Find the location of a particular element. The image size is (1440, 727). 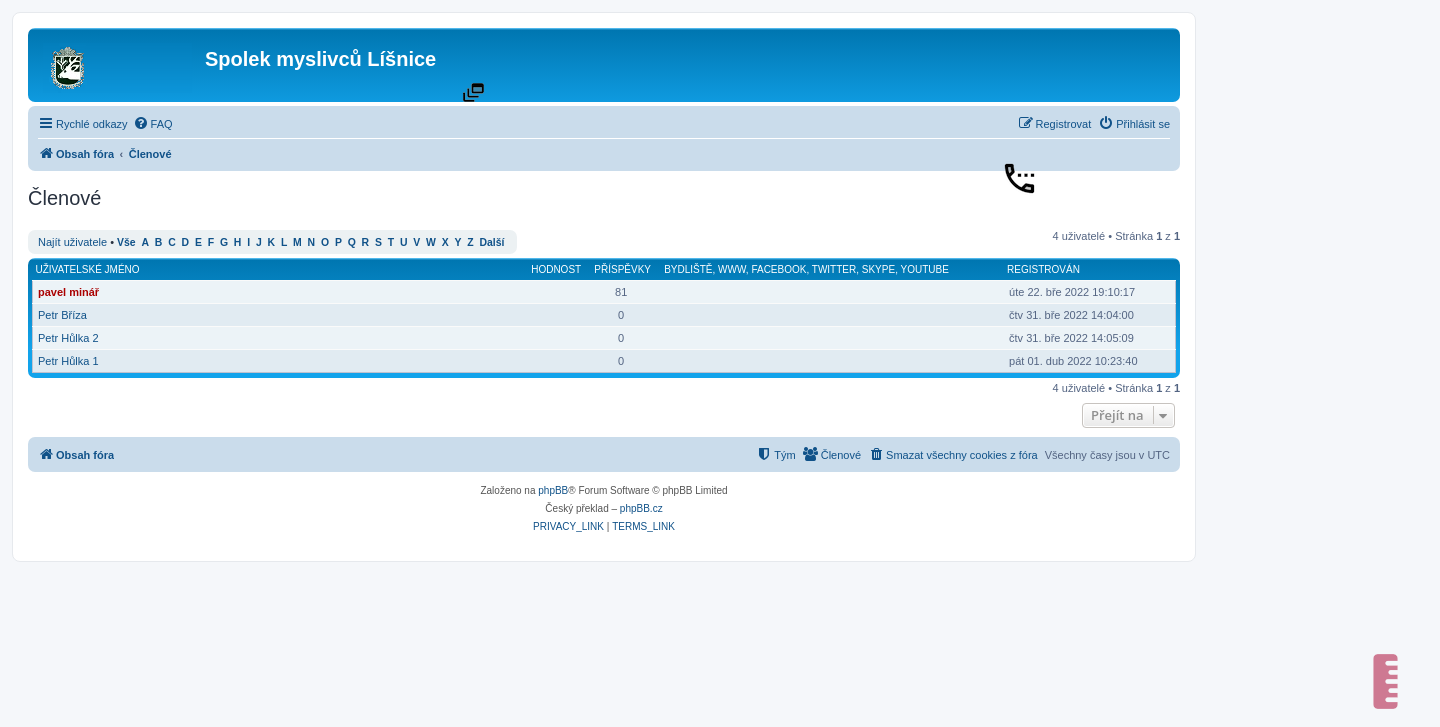

measure vertical height or length is located at coordinates (1385, 681).